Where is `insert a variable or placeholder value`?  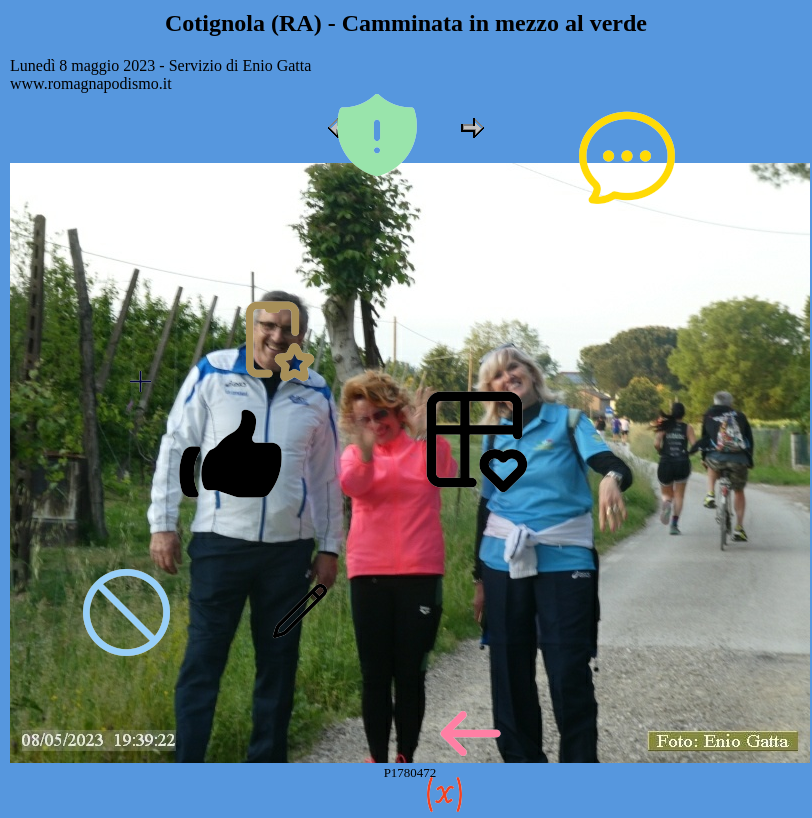
insert a variable or placeholder value is located at coordinates (444, 794).